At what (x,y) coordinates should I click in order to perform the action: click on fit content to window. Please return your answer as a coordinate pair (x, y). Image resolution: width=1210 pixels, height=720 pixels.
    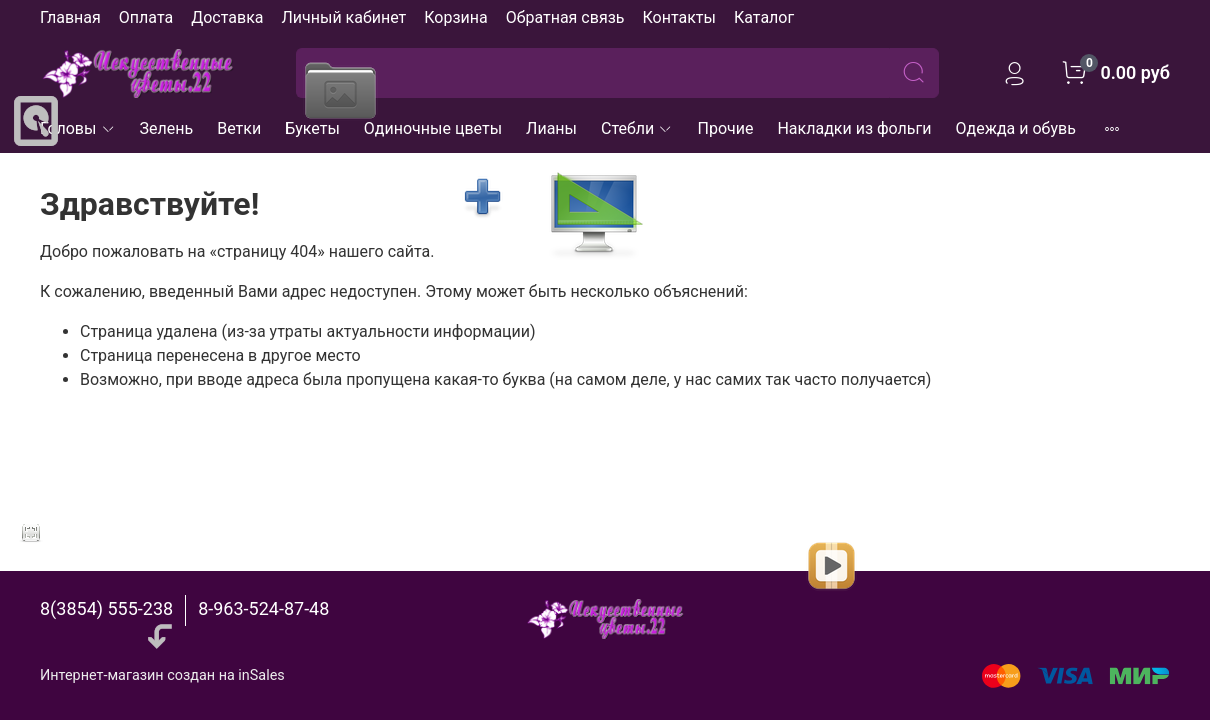
    Looking at the image, I should click on (31, 532).